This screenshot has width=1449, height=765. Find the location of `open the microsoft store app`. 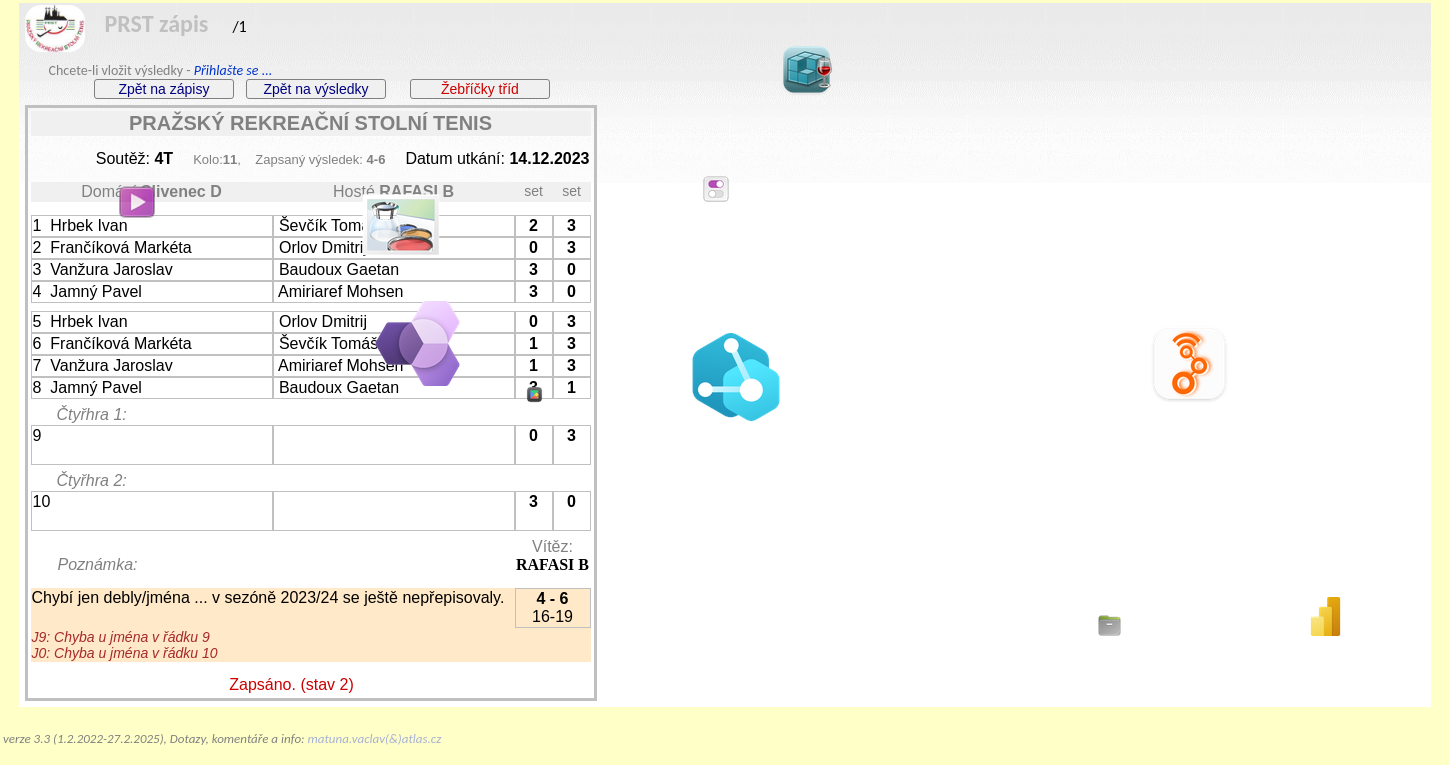

open the microsoft store app is located at coordinates (417, 343).